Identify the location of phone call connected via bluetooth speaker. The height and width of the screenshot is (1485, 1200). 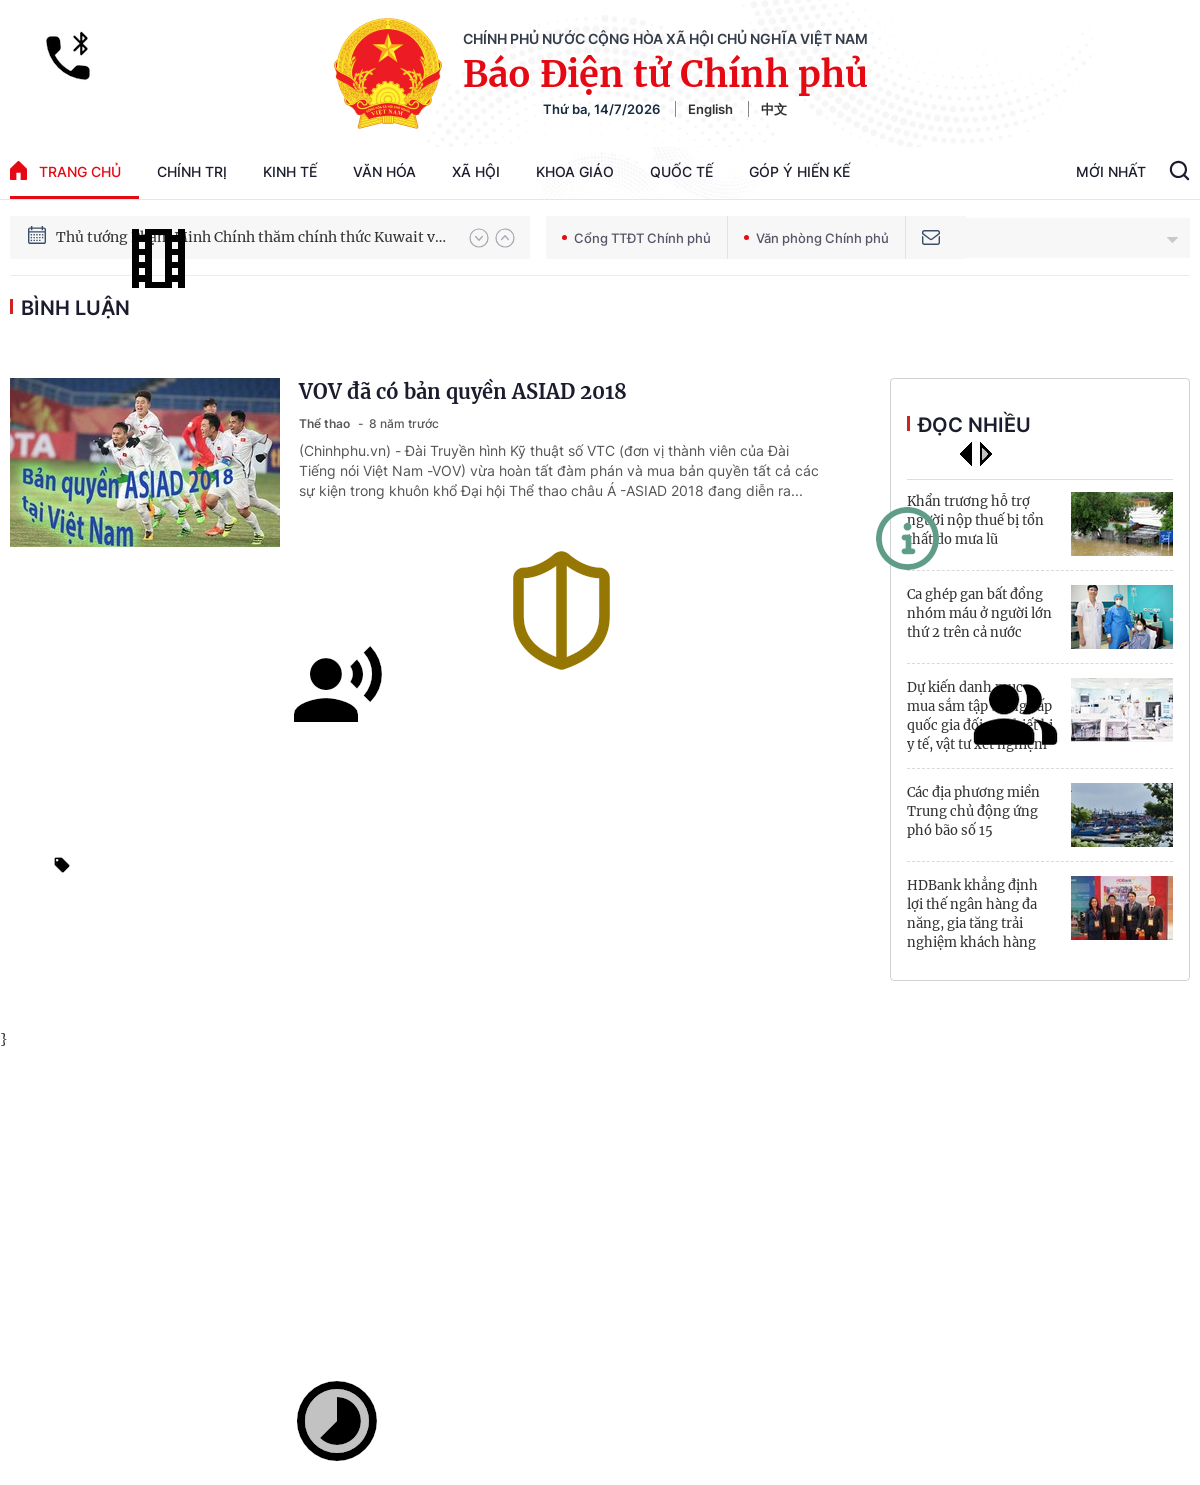
(68, 58).